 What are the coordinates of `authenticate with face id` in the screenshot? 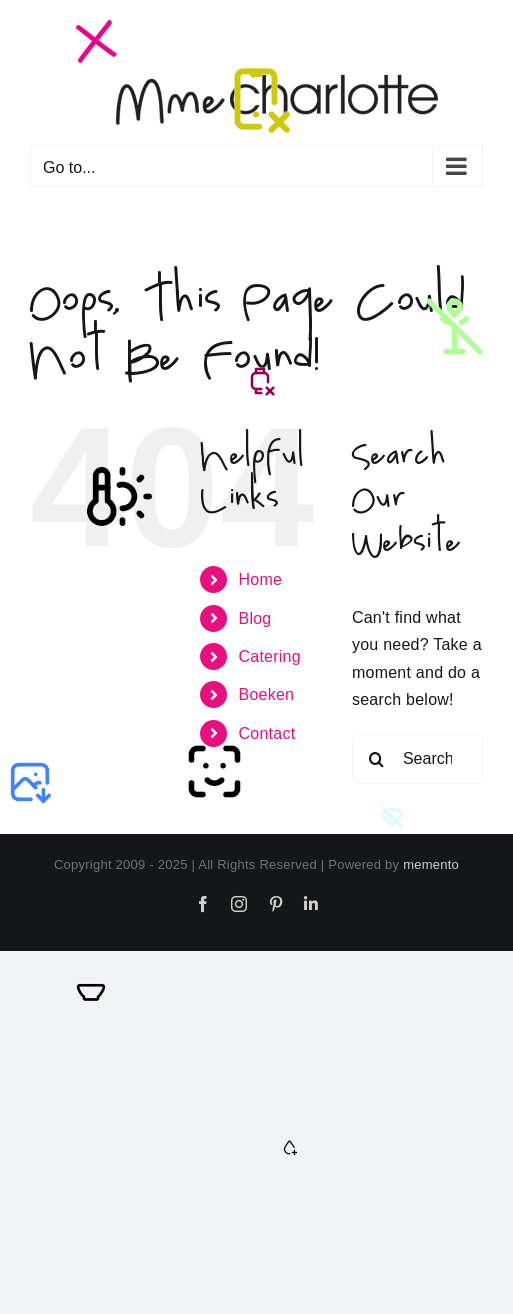 It's located at (214, 771).